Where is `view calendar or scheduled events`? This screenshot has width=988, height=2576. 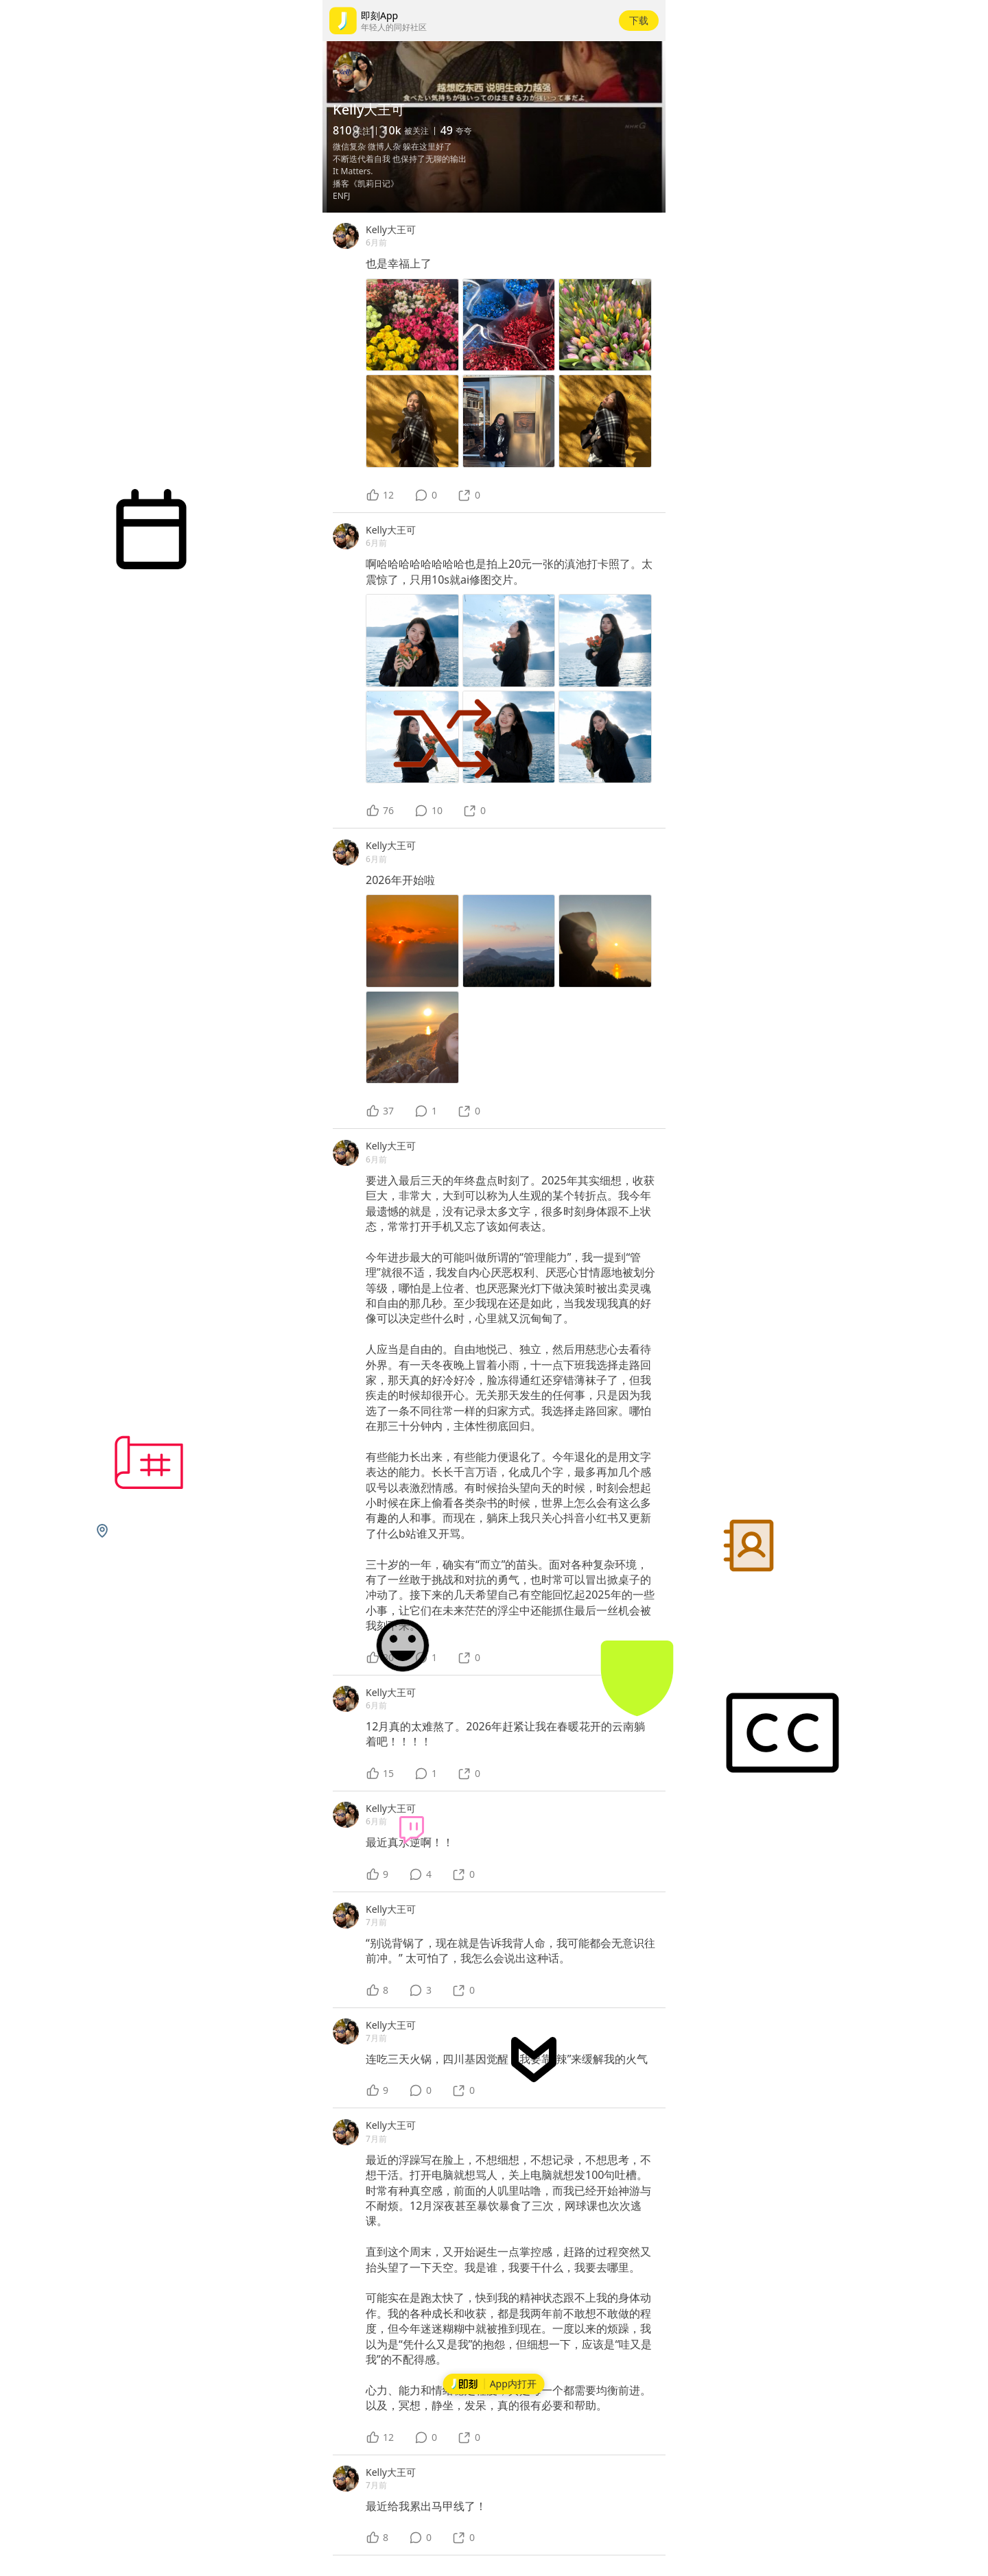 view calendar or scheduled events is located at coordinates (151, 529).